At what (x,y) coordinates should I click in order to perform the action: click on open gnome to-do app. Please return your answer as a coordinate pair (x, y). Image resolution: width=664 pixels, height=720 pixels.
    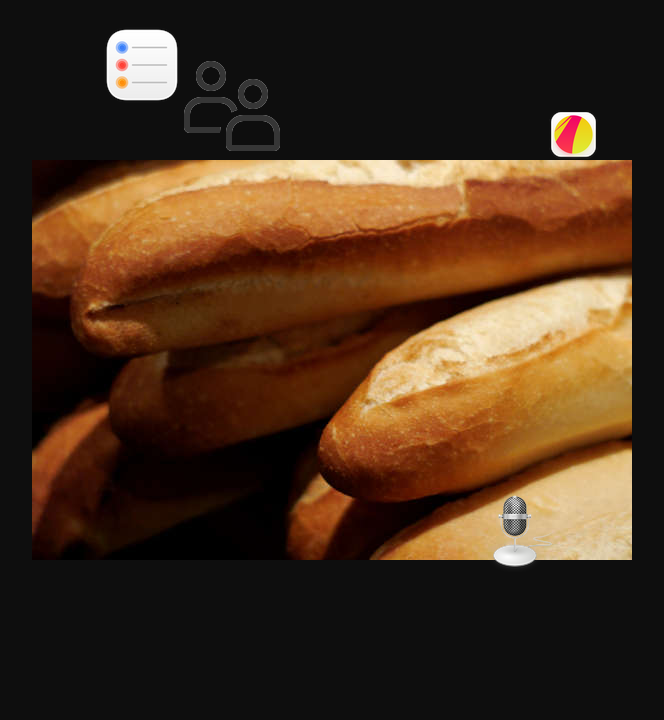
    Looking at the image, I should click on (142, 65).